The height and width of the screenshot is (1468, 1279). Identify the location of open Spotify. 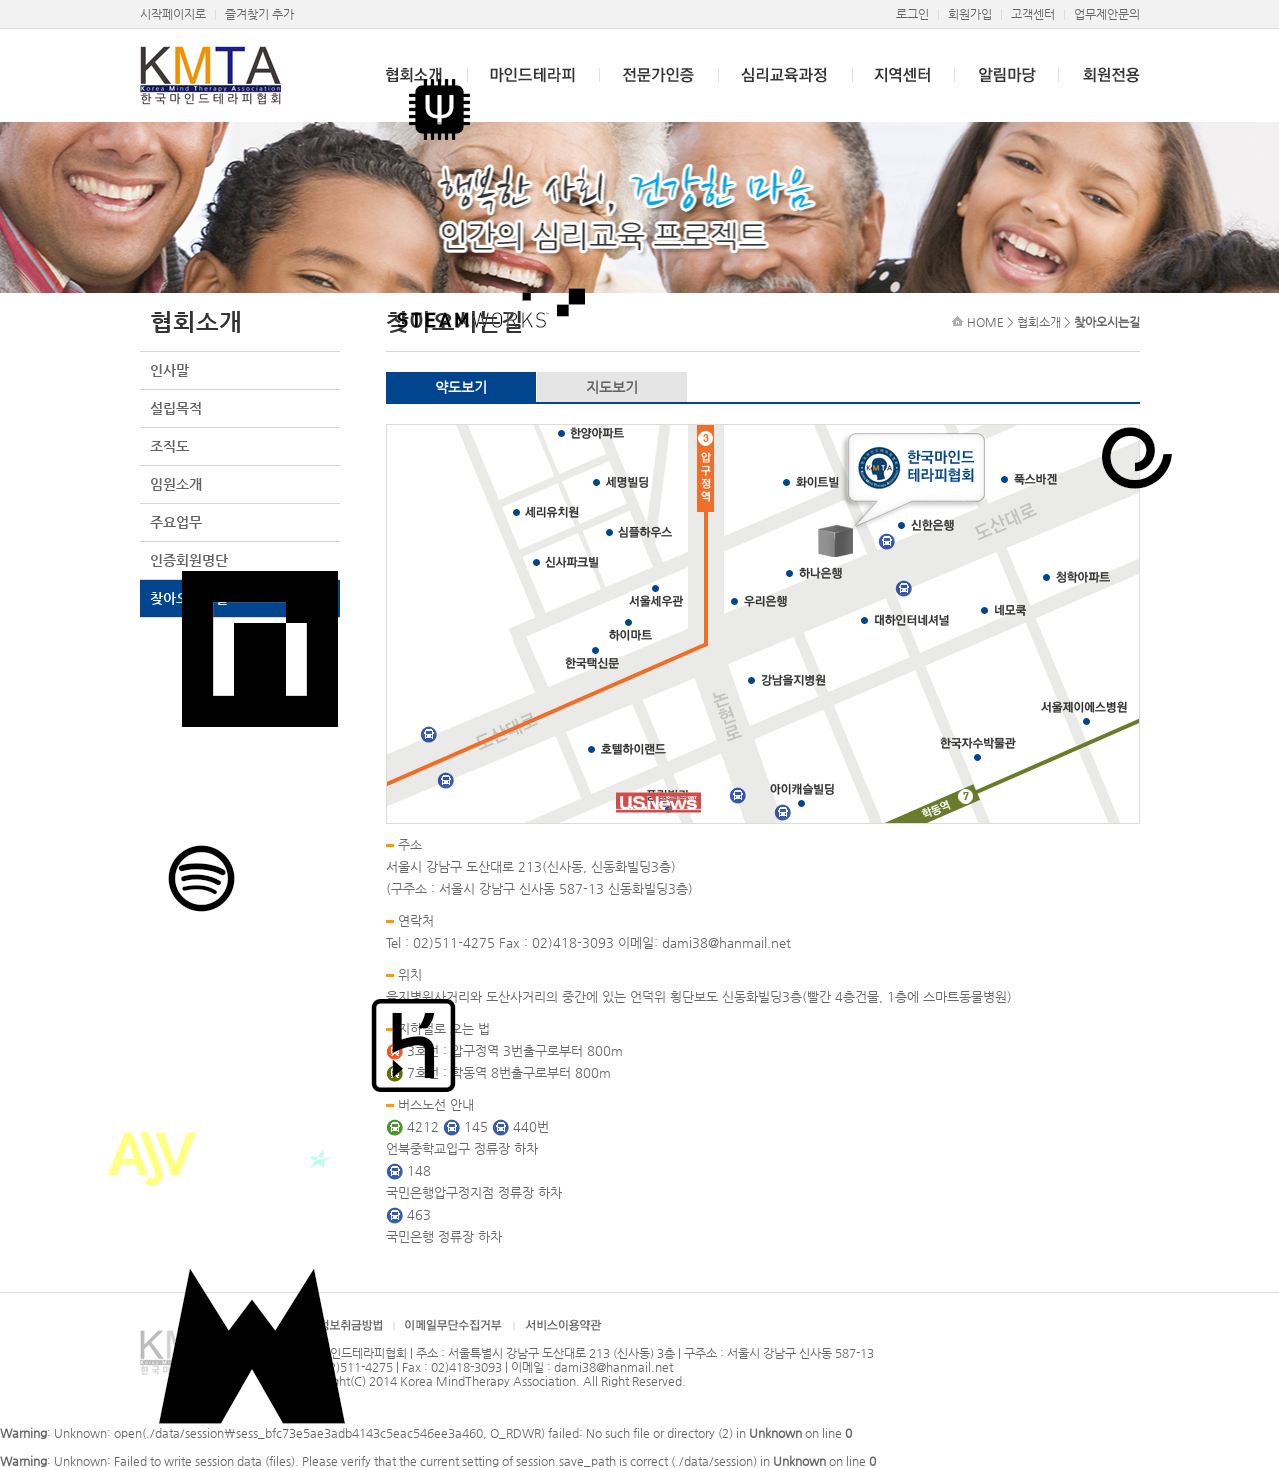
(201, 878).